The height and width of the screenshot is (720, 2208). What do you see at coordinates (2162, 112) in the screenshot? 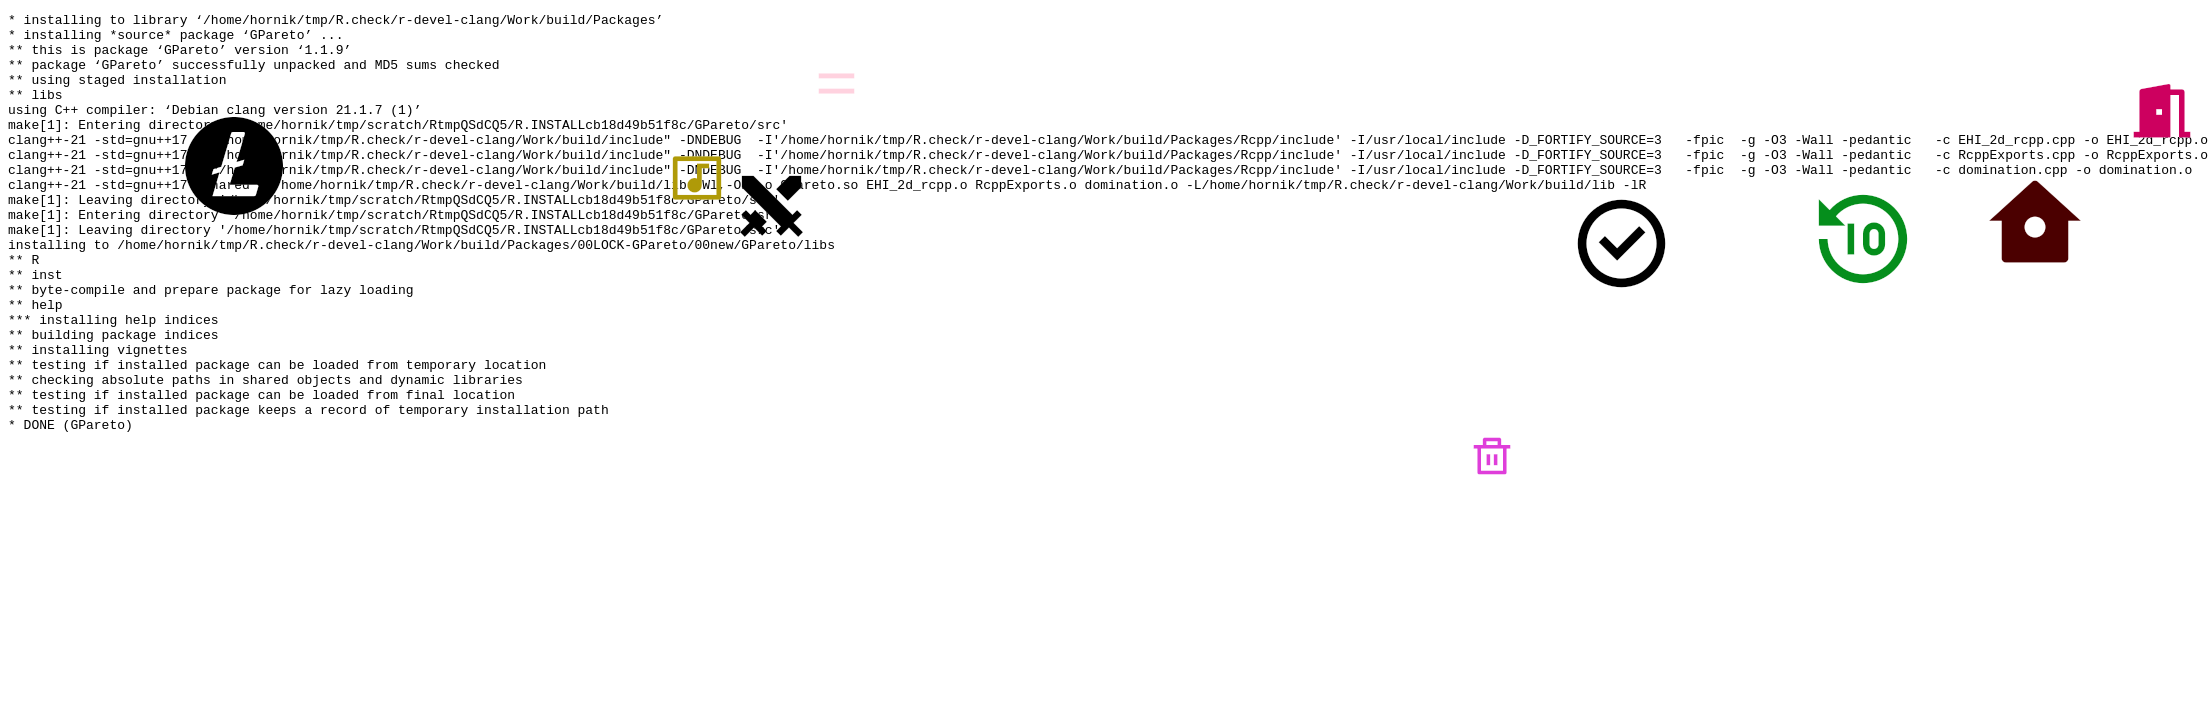
I see `log out or exit the application` at bounding box center [2162, 112].